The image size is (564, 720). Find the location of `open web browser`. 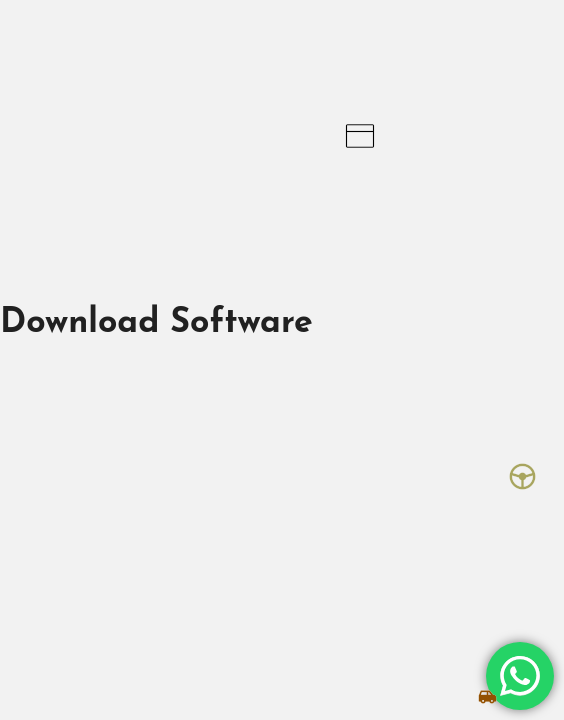

open web browser is located at coordinates (360, 136).